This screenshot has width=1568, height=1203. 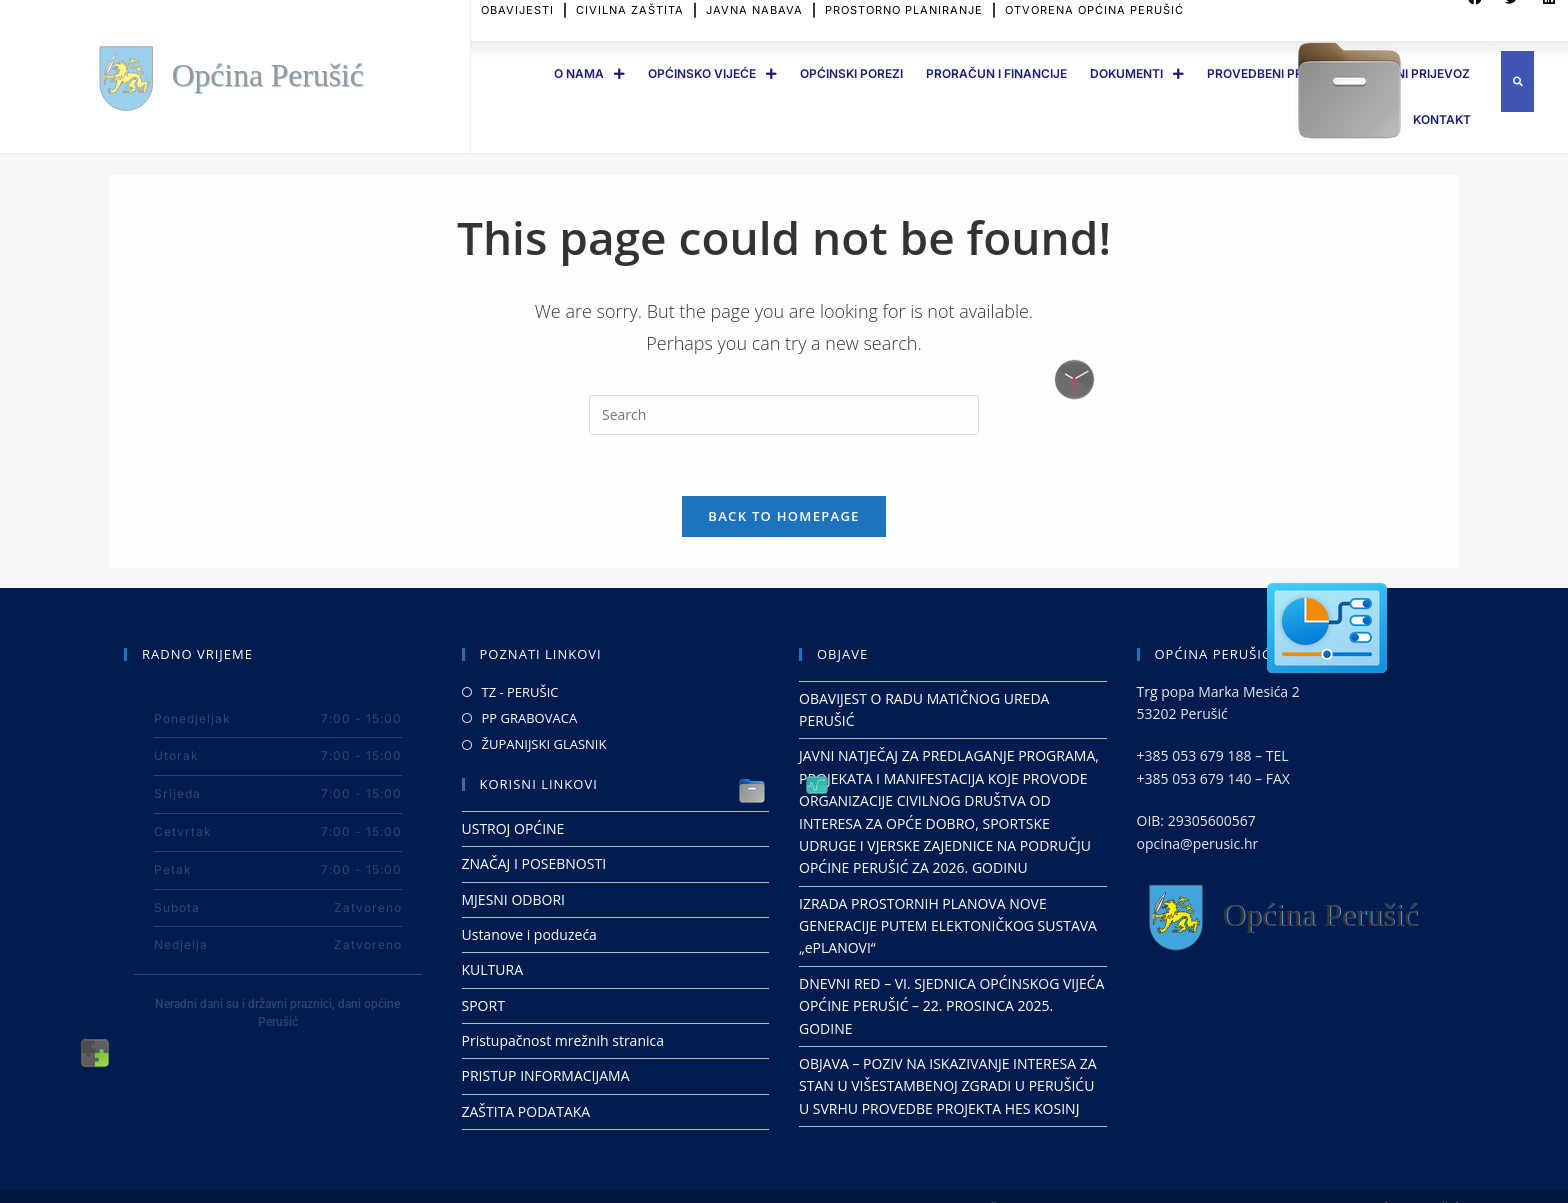 I want to click on open the file manager application, so click(x=752, y=791).